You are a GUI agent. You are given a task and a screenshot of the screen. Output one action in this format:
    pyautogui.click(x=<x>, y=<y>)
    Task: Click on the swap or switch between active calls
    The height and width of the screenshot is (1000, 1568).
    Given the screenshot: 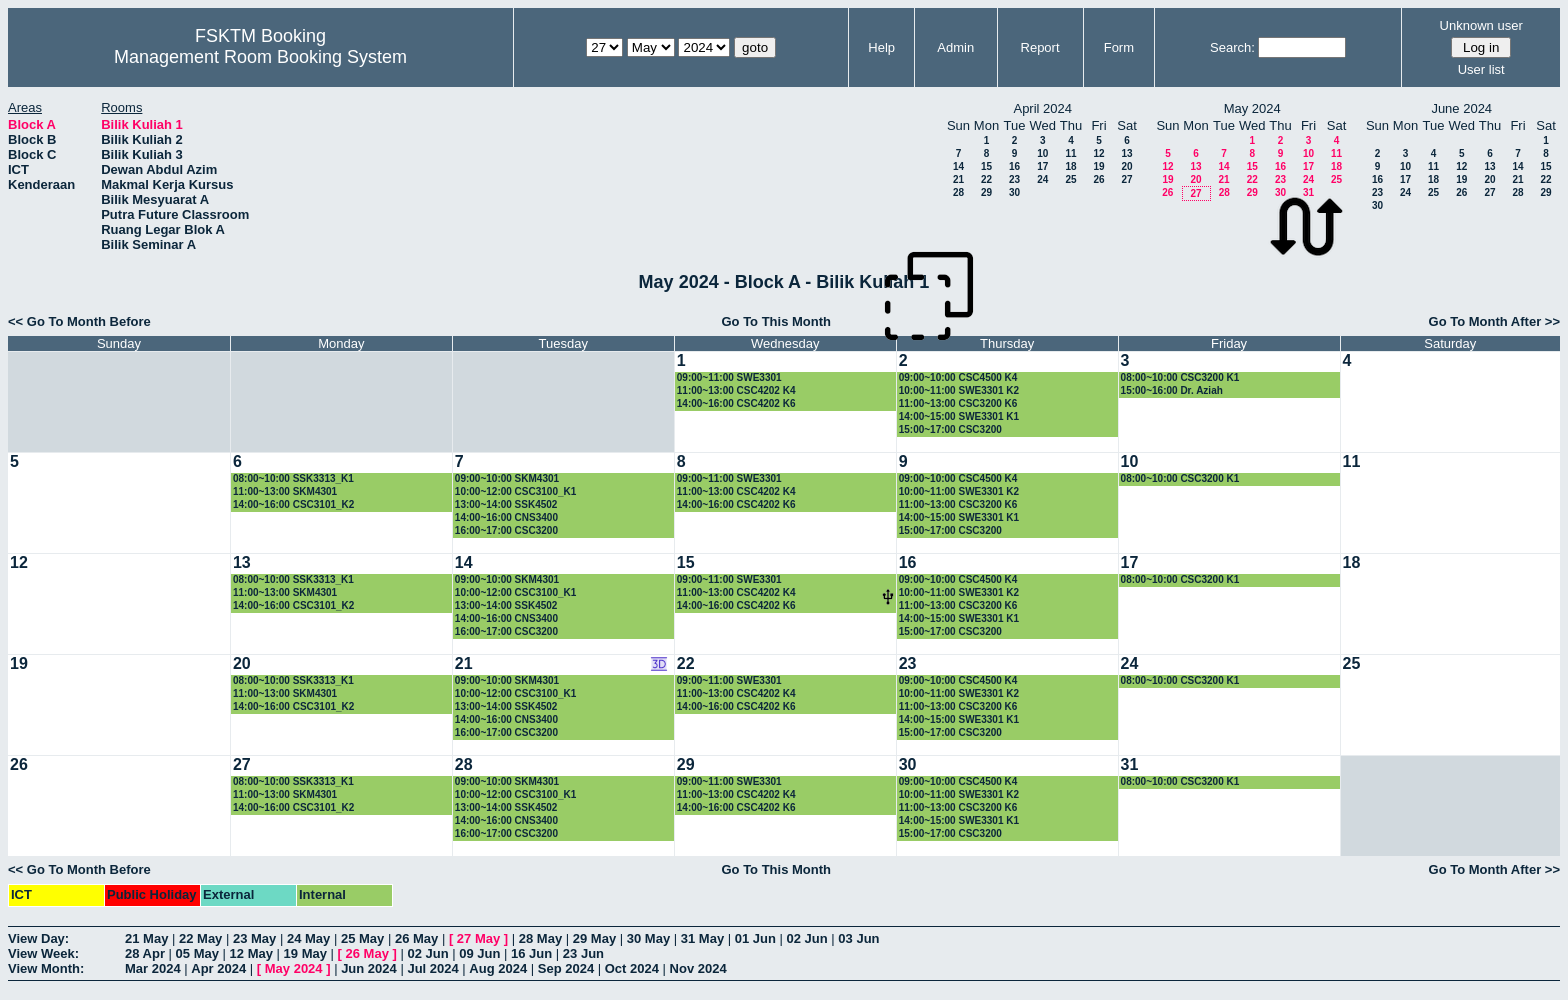 What is the action you would take?
    pyautogui.click(x=1306, y=228)
    